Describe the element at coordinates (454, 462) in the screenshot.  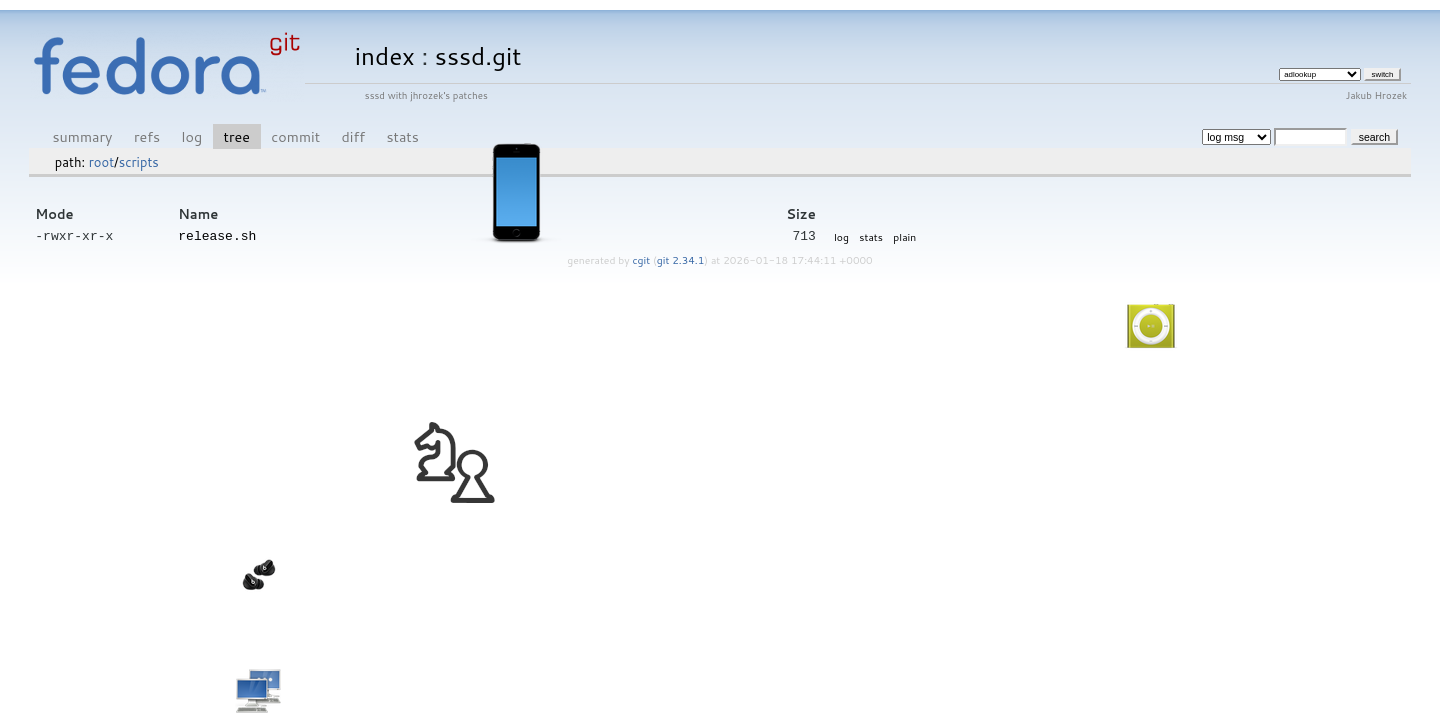
I see `open chess game application` at that location.